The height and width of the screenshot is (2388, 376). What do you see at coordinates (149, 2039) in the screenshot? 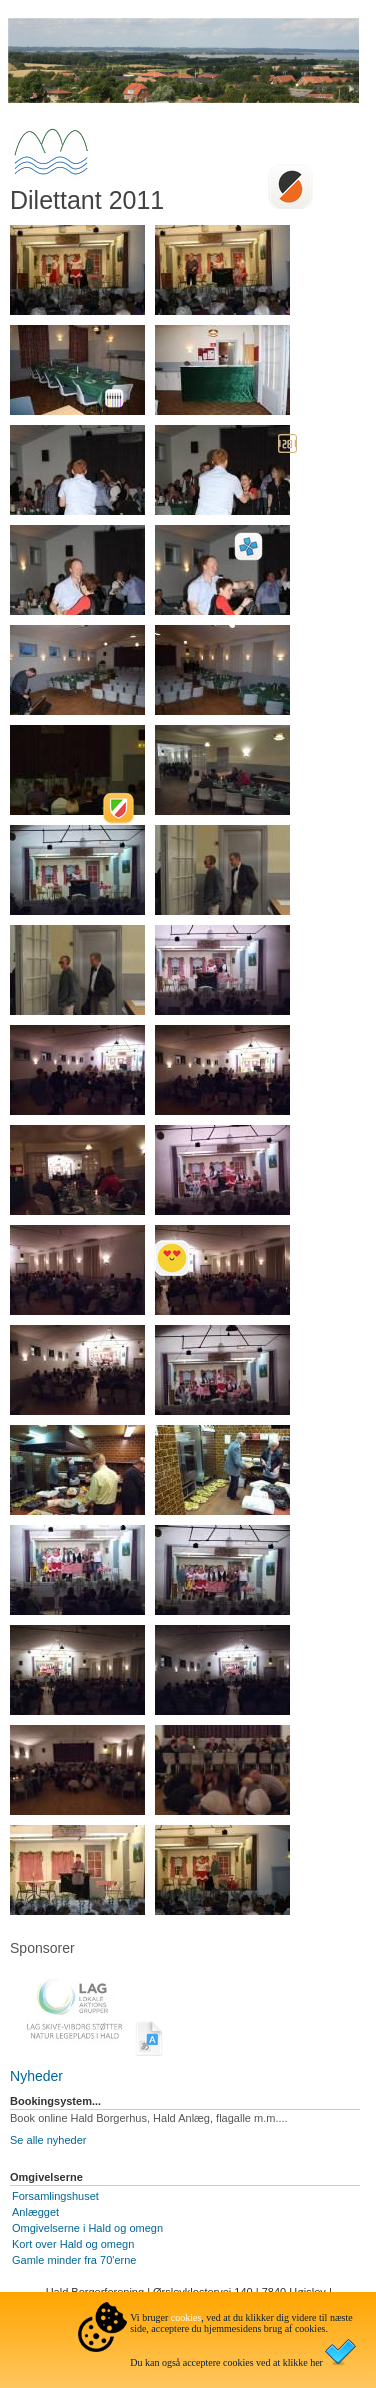
I see `a gettext translation file (.po/.pot)` at bounding box center [149, 2039].